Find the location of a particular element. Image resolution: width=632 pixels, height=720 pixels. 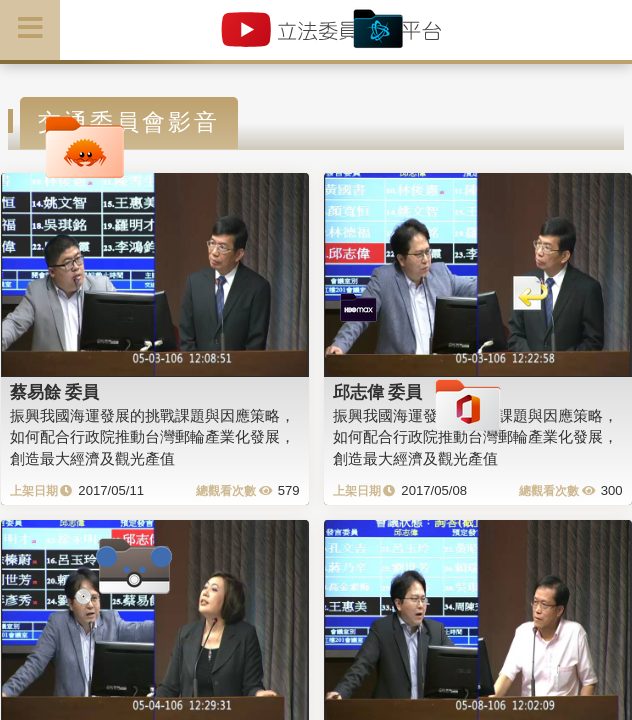

revert document to previous version is located at coordinates (529, 293).